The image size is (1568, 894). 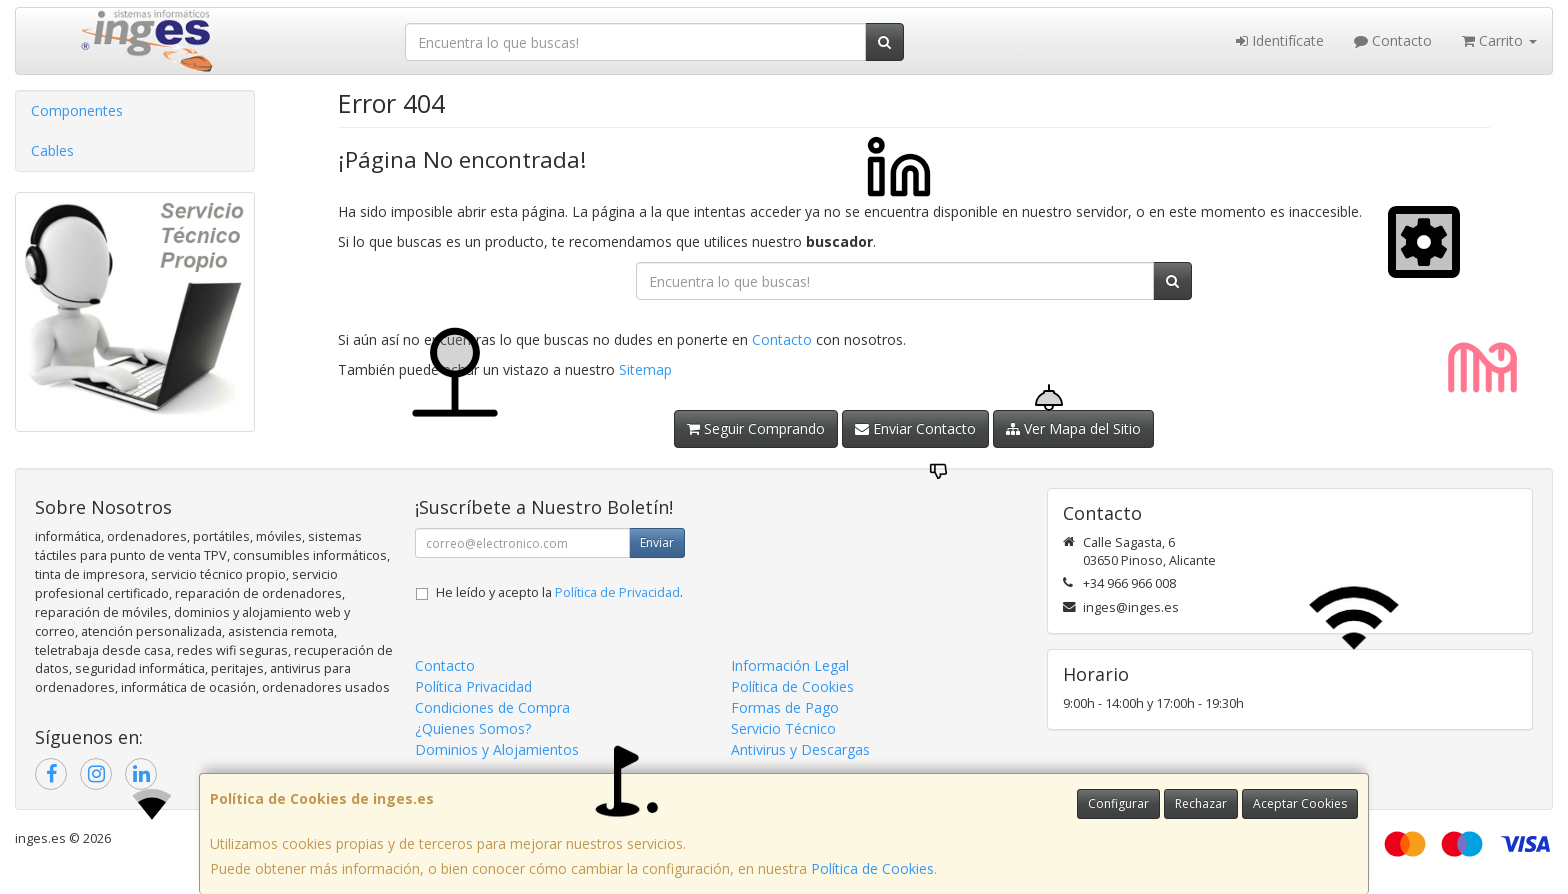 I want to click on view nearby golf courses, so click(x=625, y=780).